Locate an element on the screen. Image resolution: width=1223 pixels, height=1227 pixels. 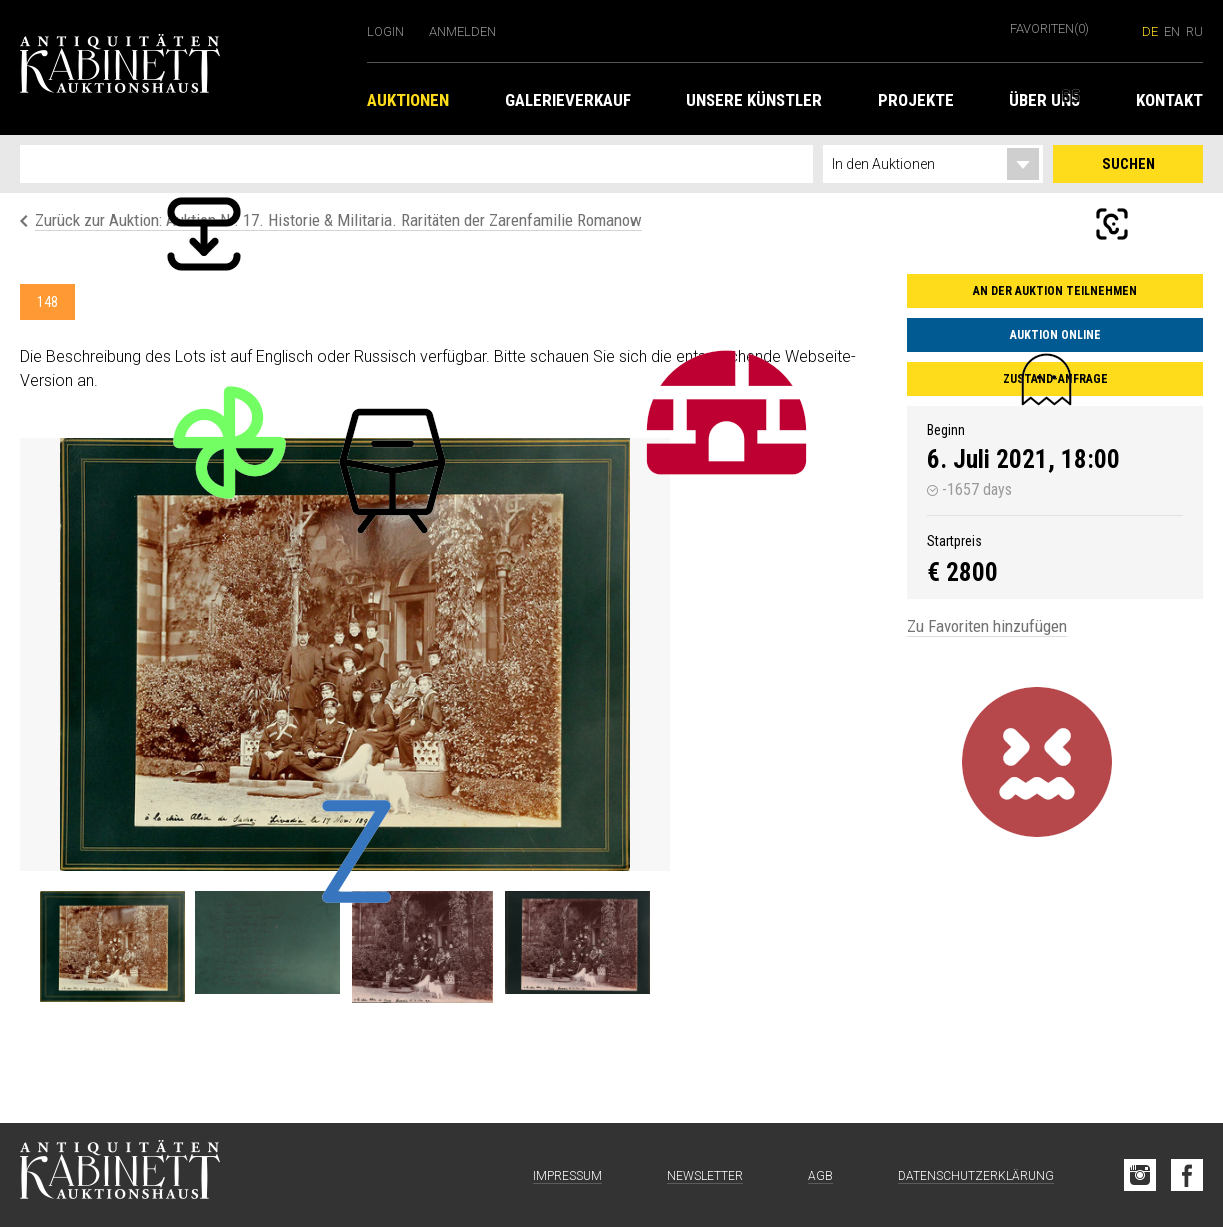
indicates cold weather or winter conditions is located at coordinates (726, 412).